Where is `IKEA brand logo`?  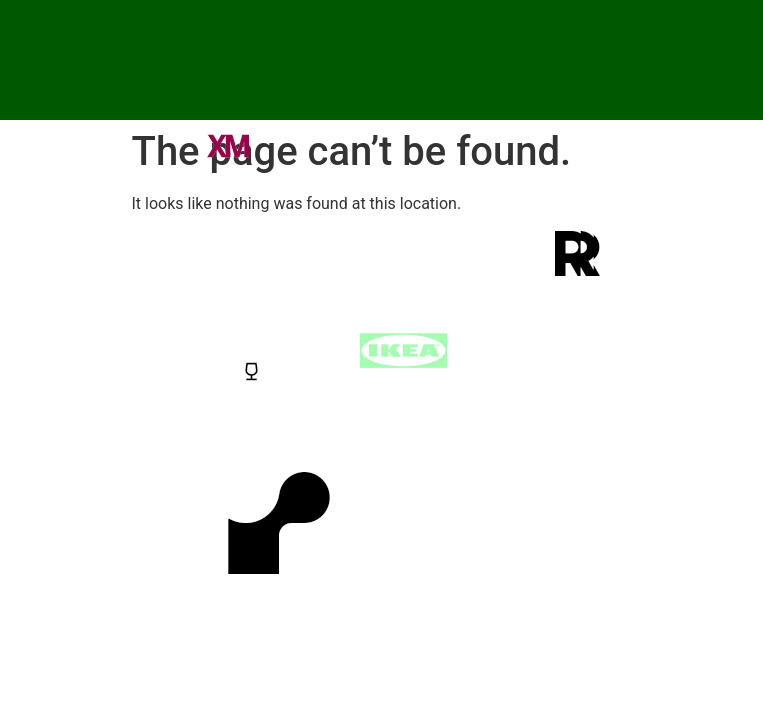 IKEA brand logo is located at coordinates (403, 350).